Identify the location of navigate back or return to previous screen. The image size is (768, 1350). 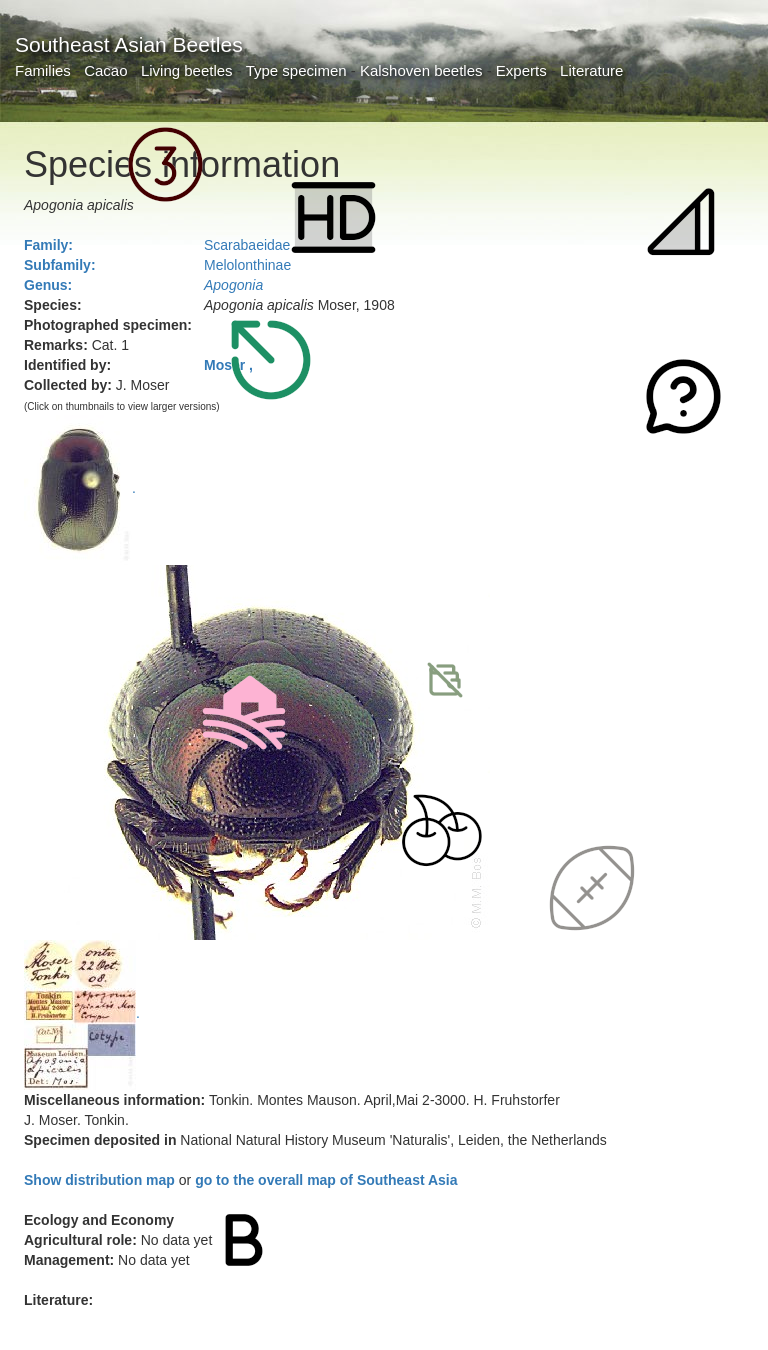
(271, 360).